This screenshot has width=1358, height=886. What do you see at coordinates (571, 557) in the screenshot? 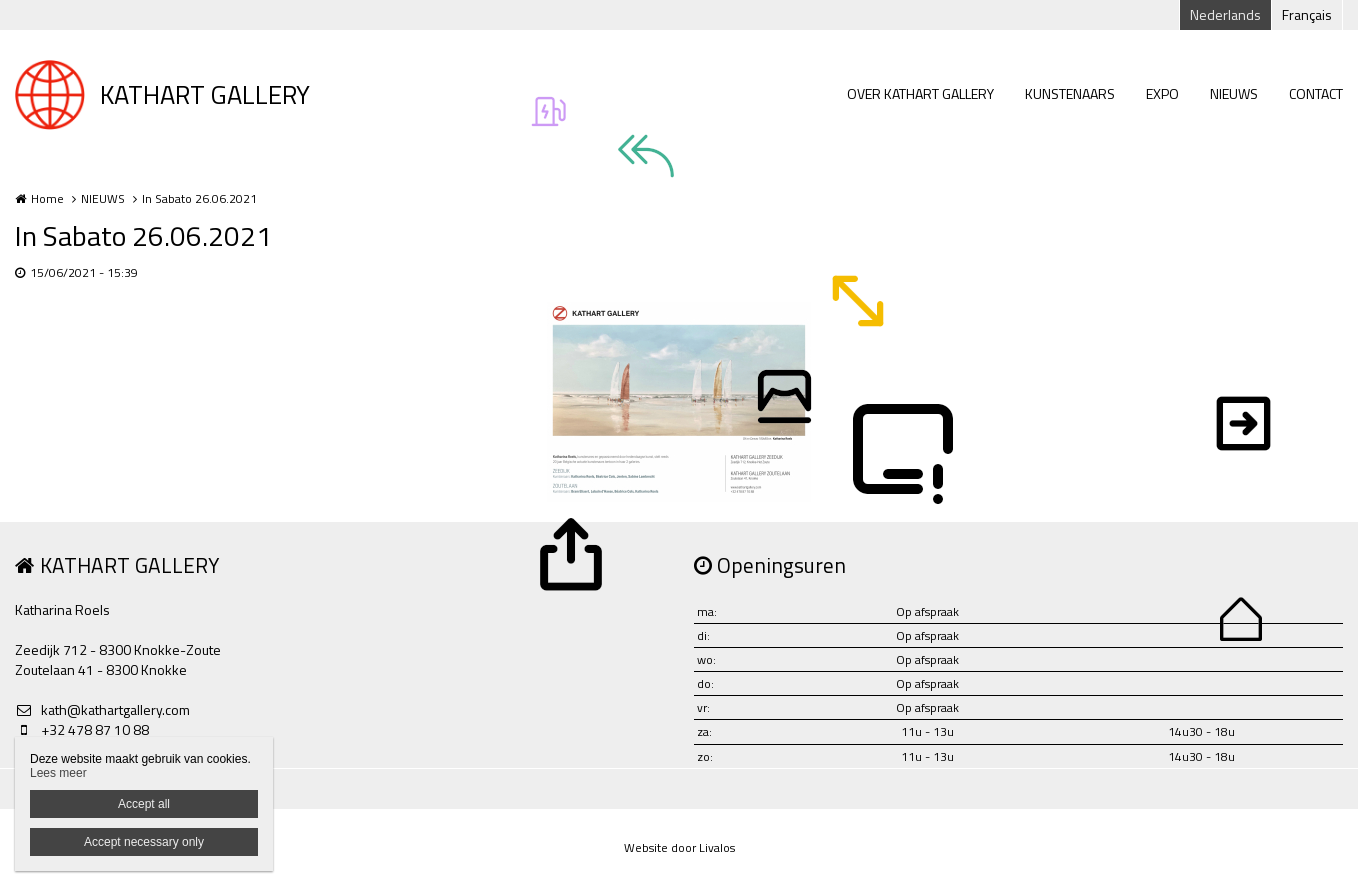
I see `export or share content to another app` at bounding box center [571, 557].